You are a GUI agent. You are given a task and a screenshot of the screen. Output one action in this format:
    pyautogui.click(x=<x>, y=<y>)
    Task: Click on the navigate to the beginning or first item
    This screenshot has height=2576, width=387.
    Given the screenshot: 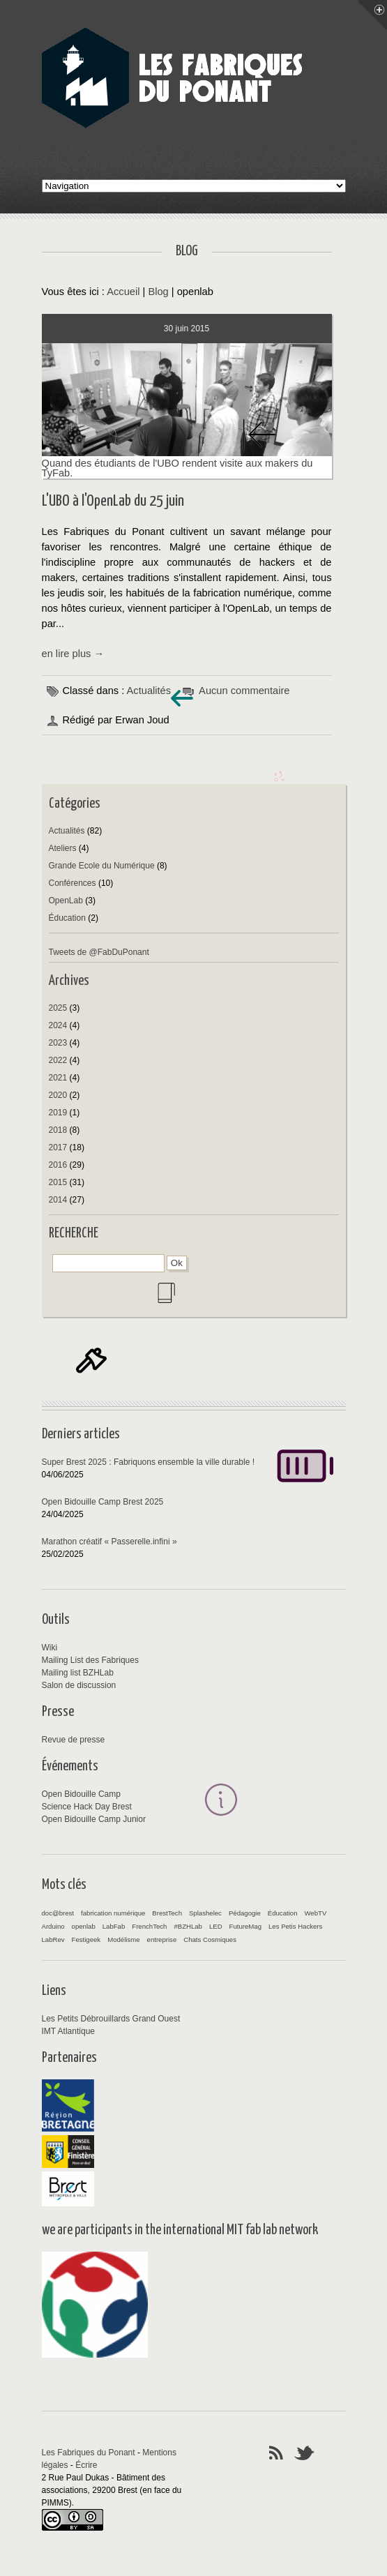 What is the action you would take?
    pyautogui.click(x=259, y=435)
    